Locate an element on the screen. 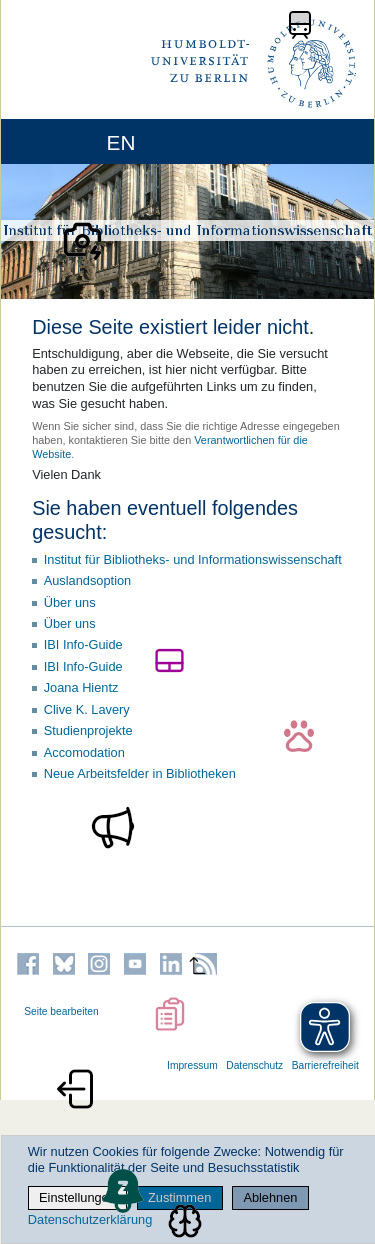 The width and height of the screenshot is (375, 1244). open baidu search engine is located at coordinates (299, 737).